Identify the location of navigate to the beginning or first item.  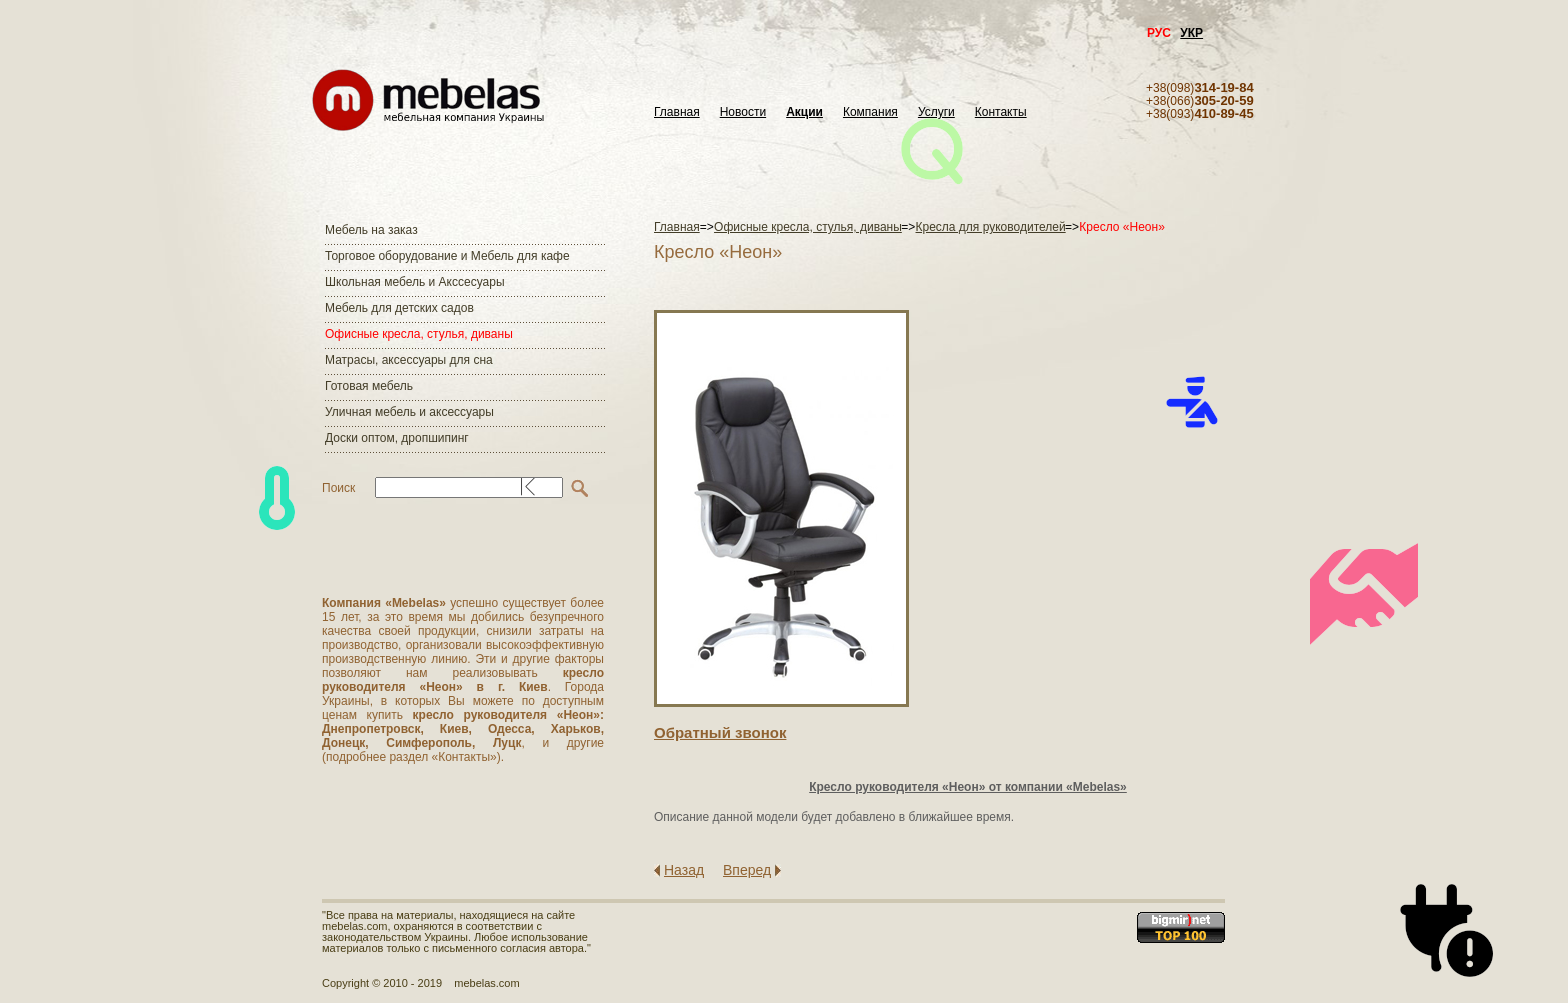
(527, 486).